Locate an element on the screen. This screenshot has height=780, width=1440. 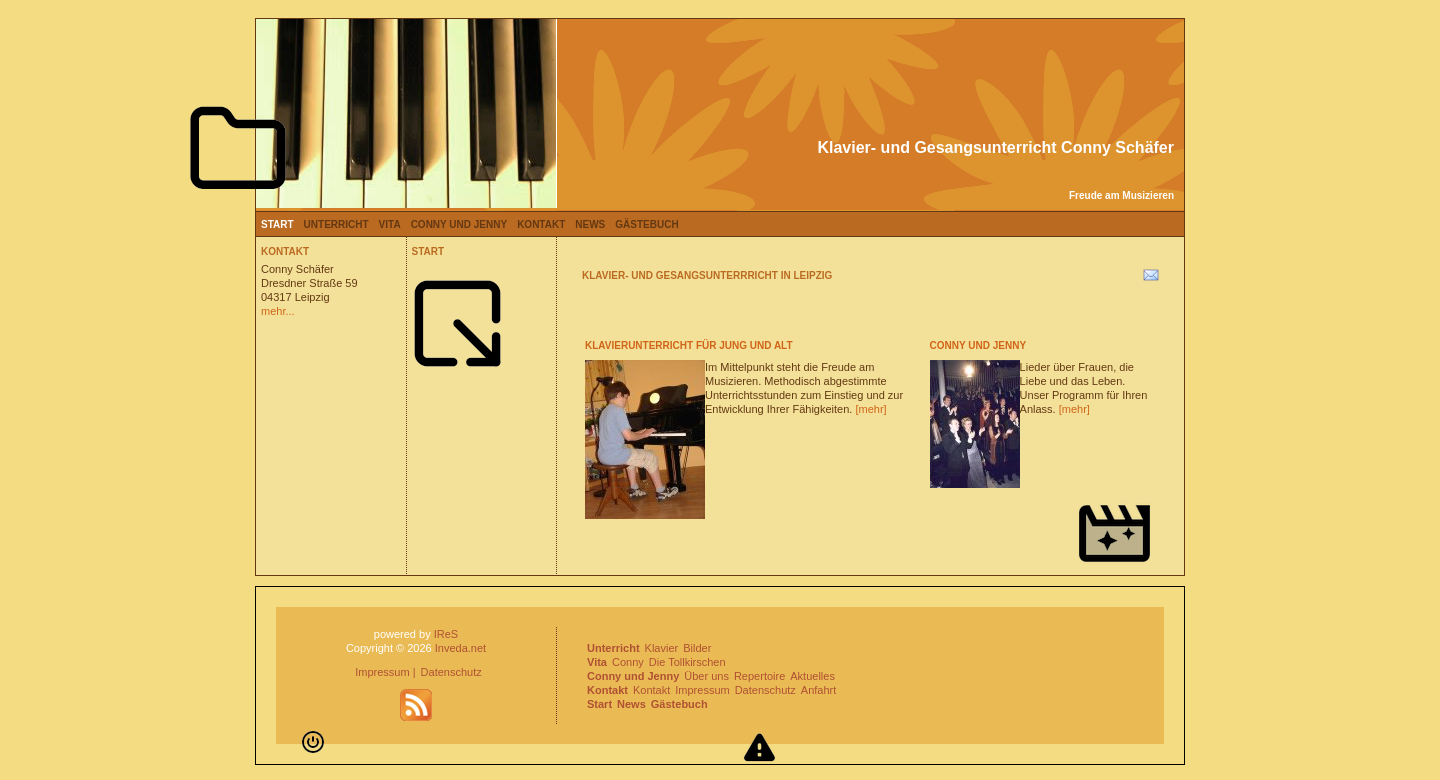
open file folder is located at coordinates (238, 150).